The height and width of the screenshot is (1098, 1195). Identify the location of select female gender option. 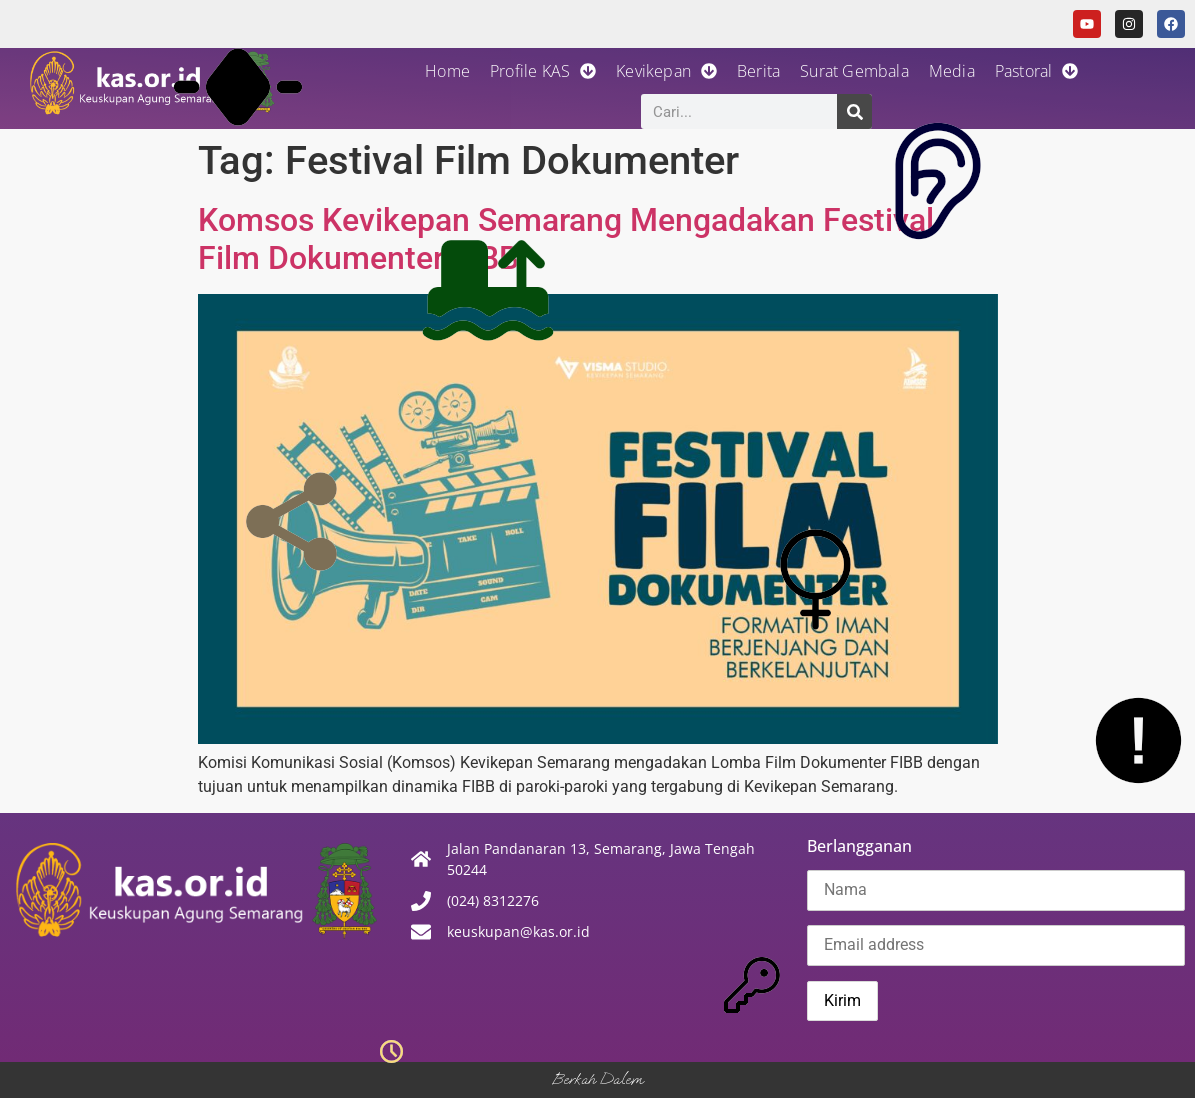
(815, 579).